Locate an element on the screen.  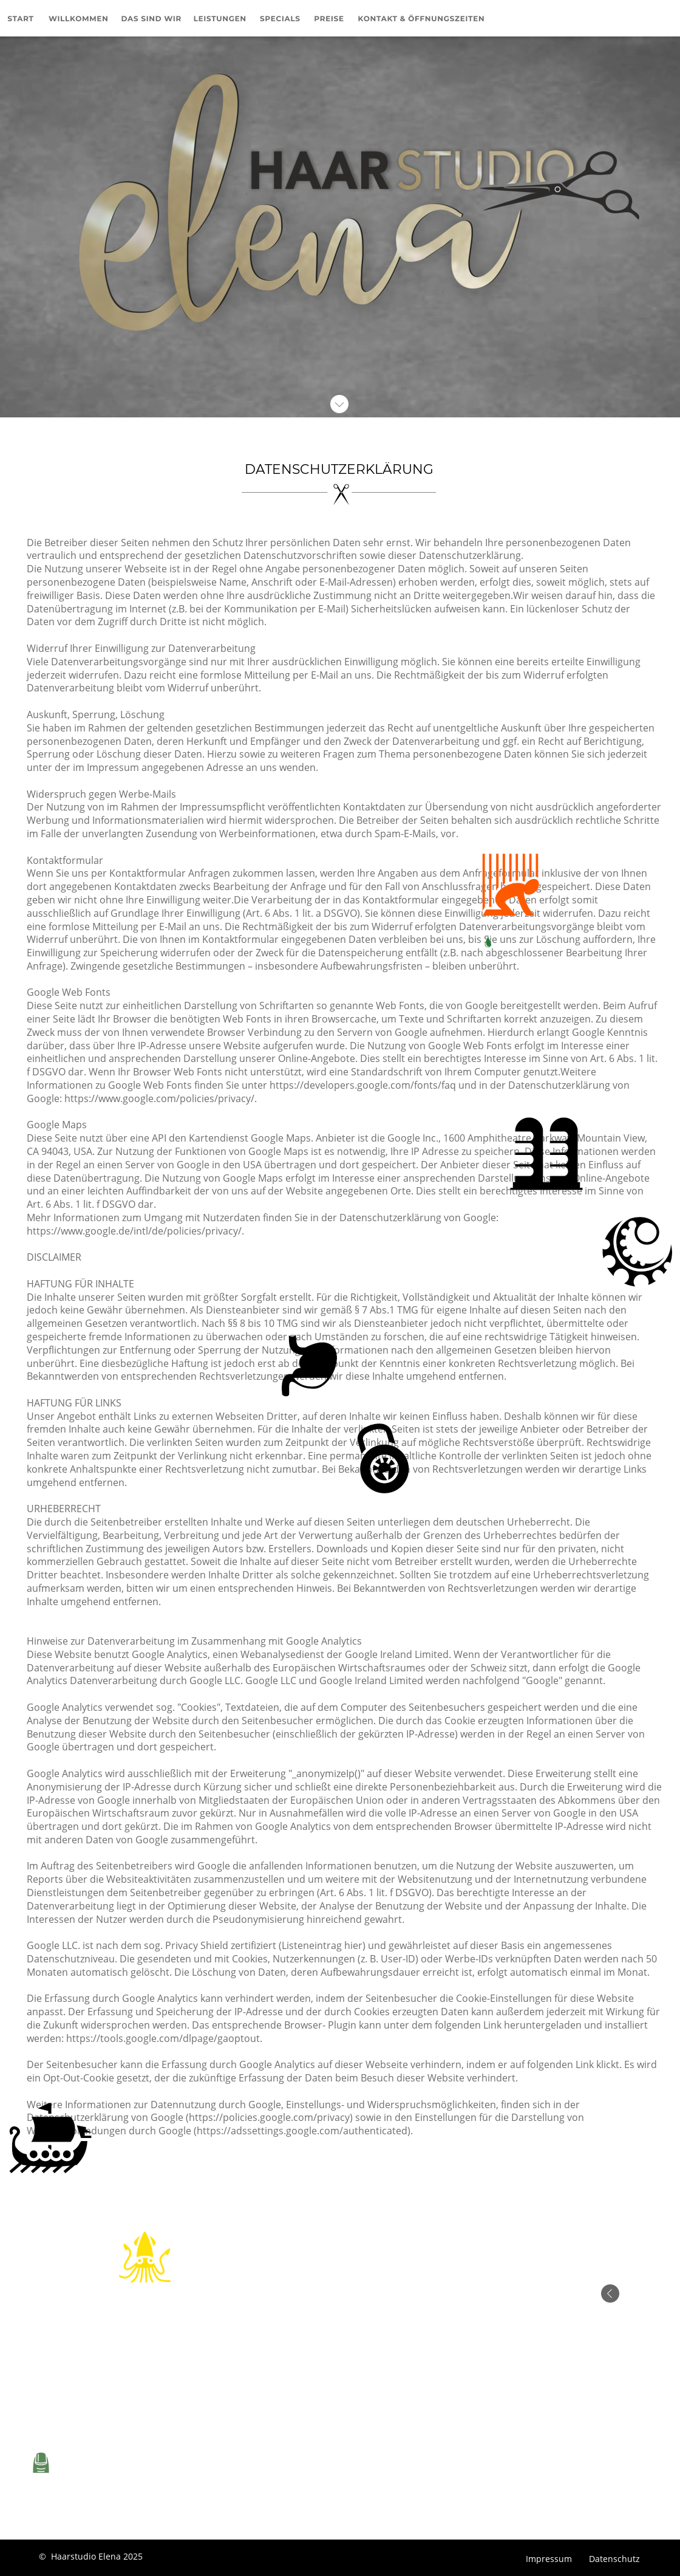
view digestive health information is located at coordinates (309, 1365).